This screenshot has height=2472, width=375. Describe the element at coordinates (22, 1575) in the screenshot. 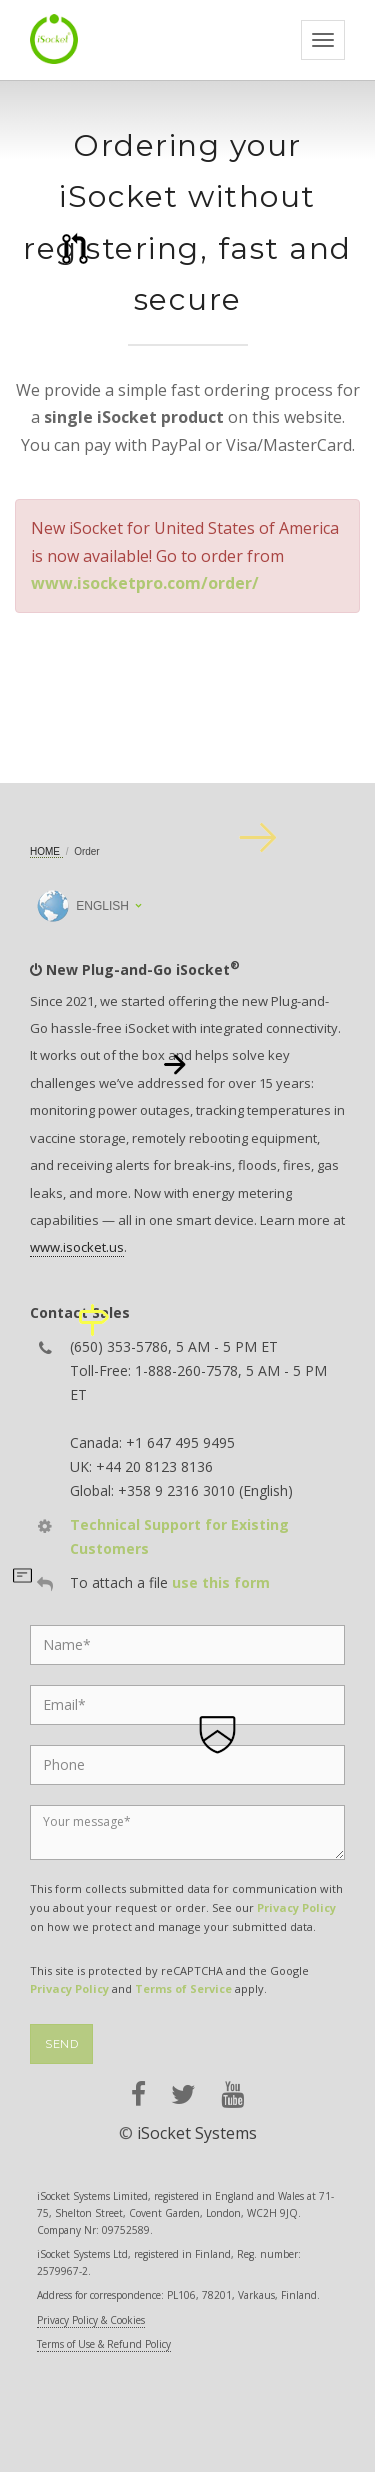

I see `view or create a note` at that location.